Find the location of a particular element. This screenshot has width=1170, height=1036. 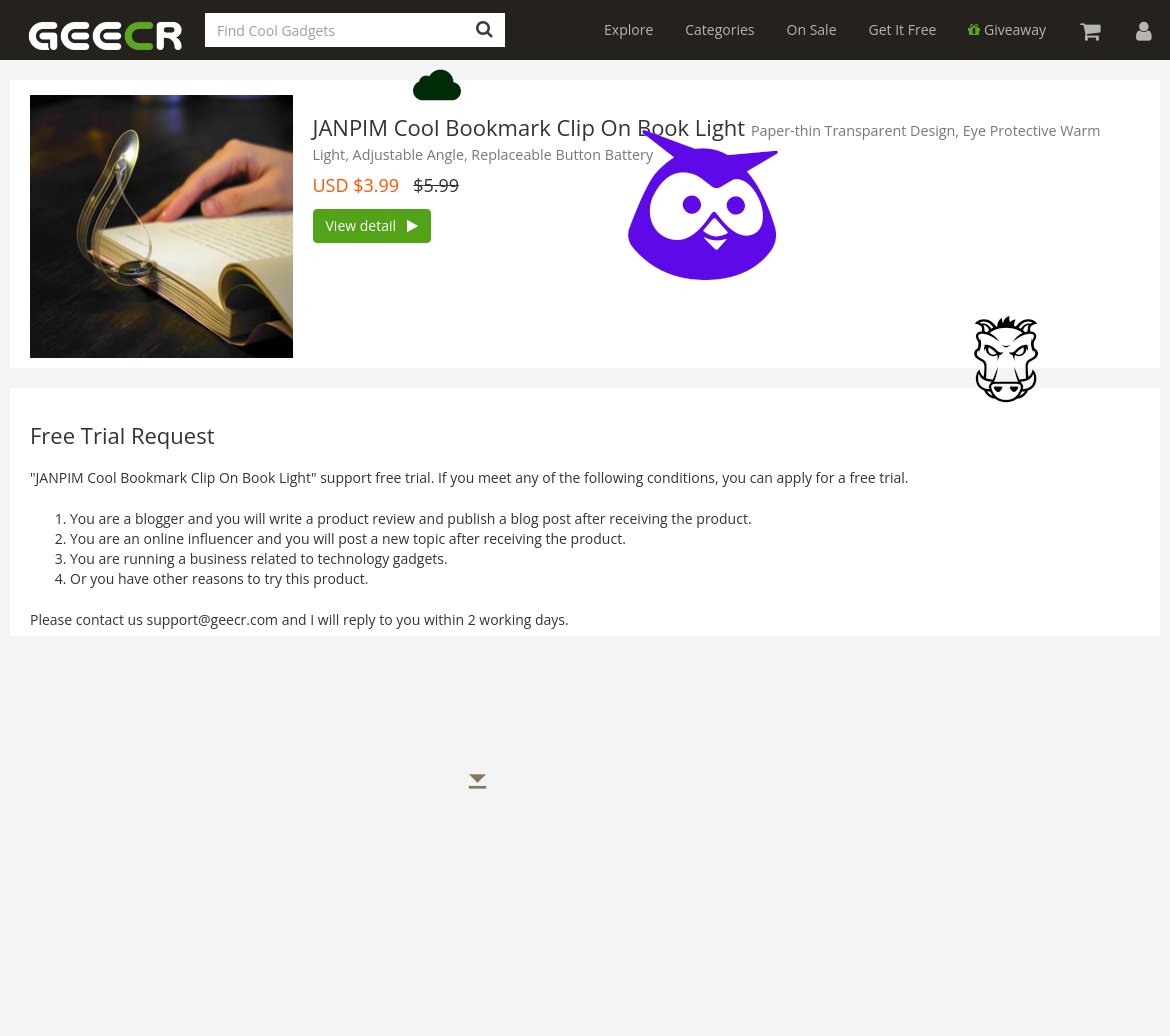

access iCloud storage and settings is located at coordinates (437, 85).